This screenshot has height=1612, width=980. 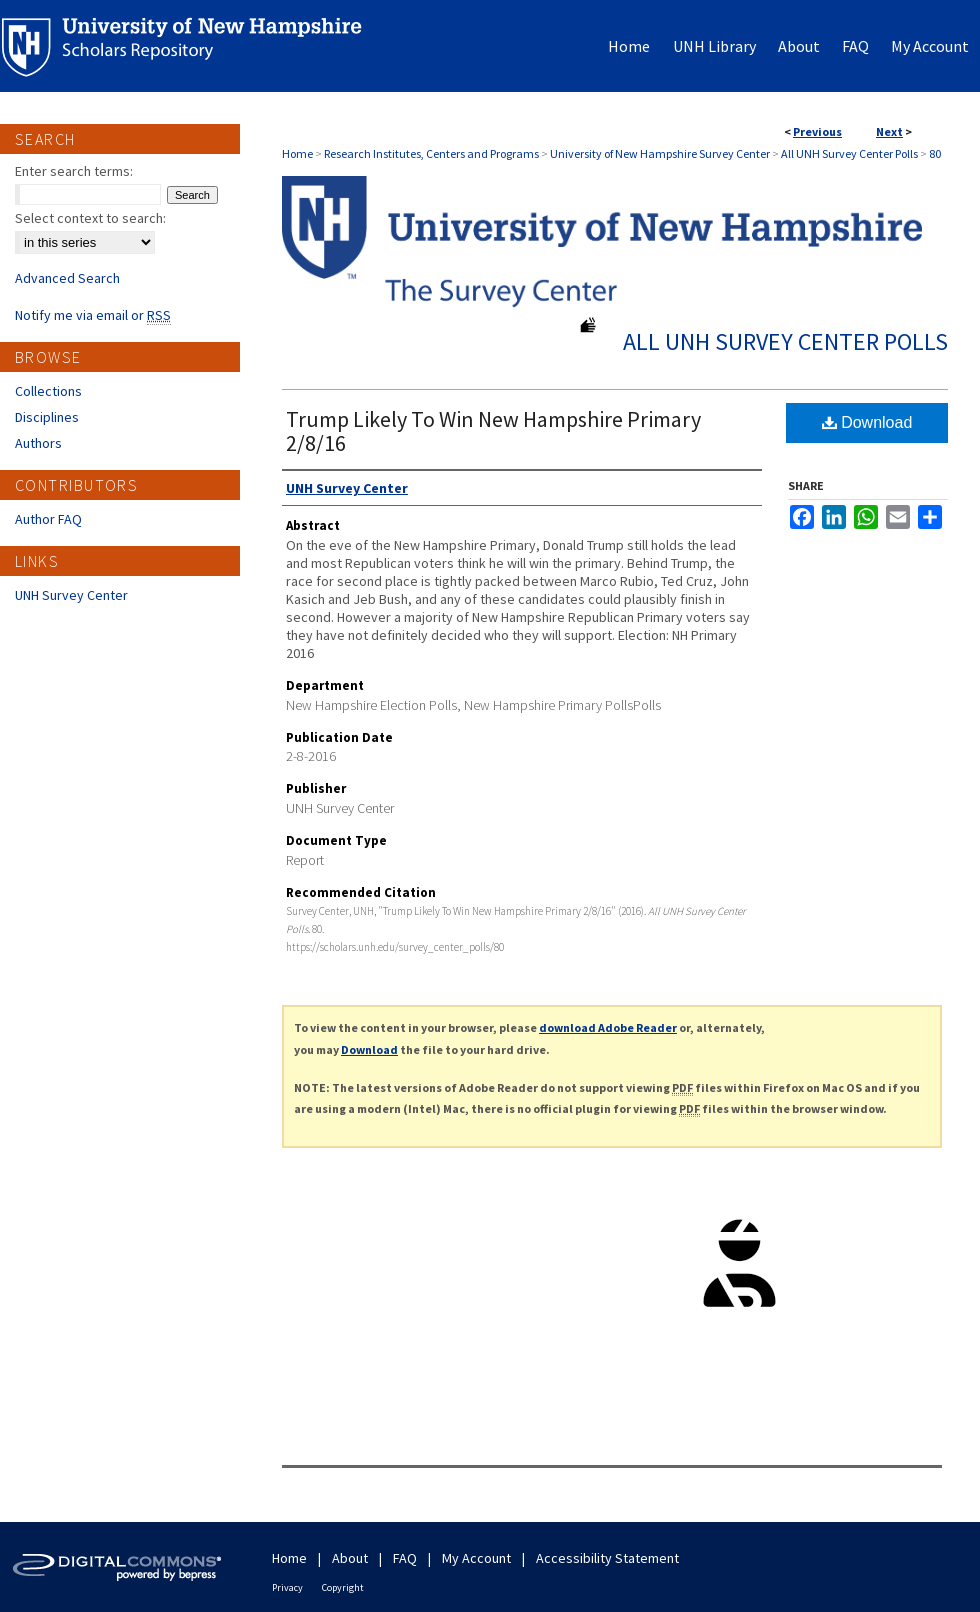 I want to click on indicates an injured or hurt user, so click(x=739, y=1262).